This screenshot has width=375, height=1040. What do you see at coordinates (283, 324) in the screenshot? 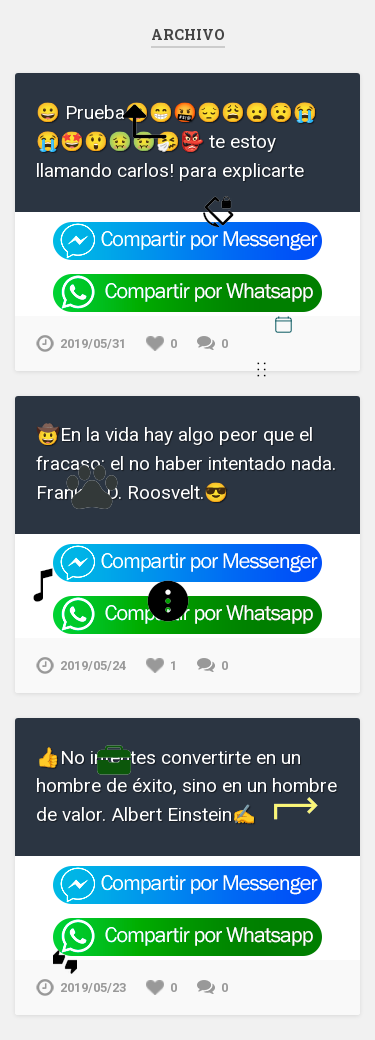
I see `view empty calendar or schedule` at bounding box center [283, 324].